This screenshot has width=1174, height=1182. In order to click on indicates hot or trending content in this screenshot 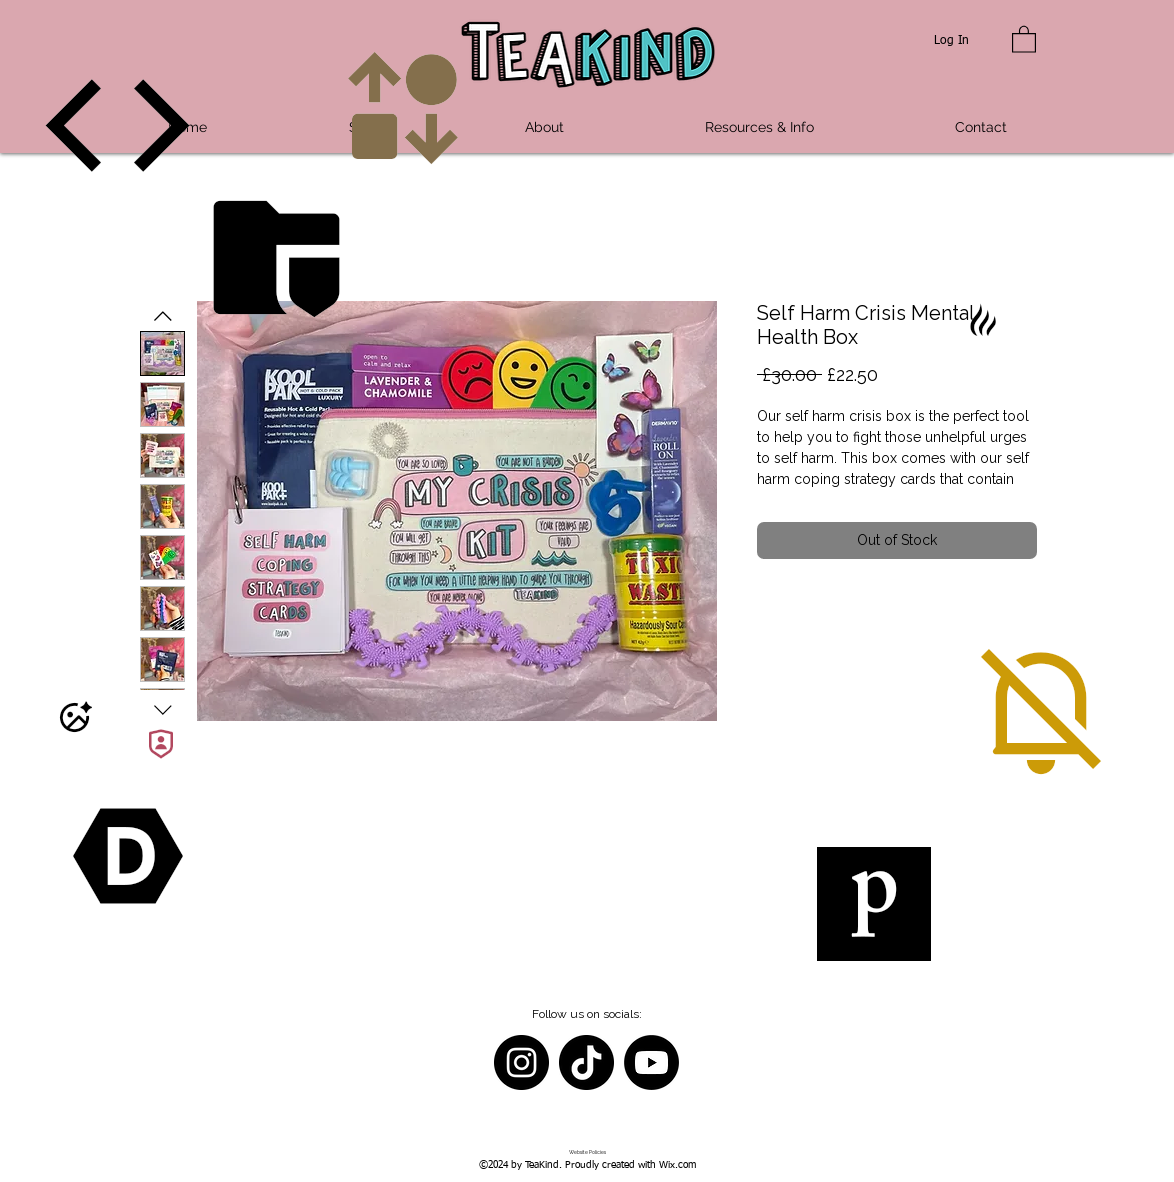, I will do `click(983, 320)`.